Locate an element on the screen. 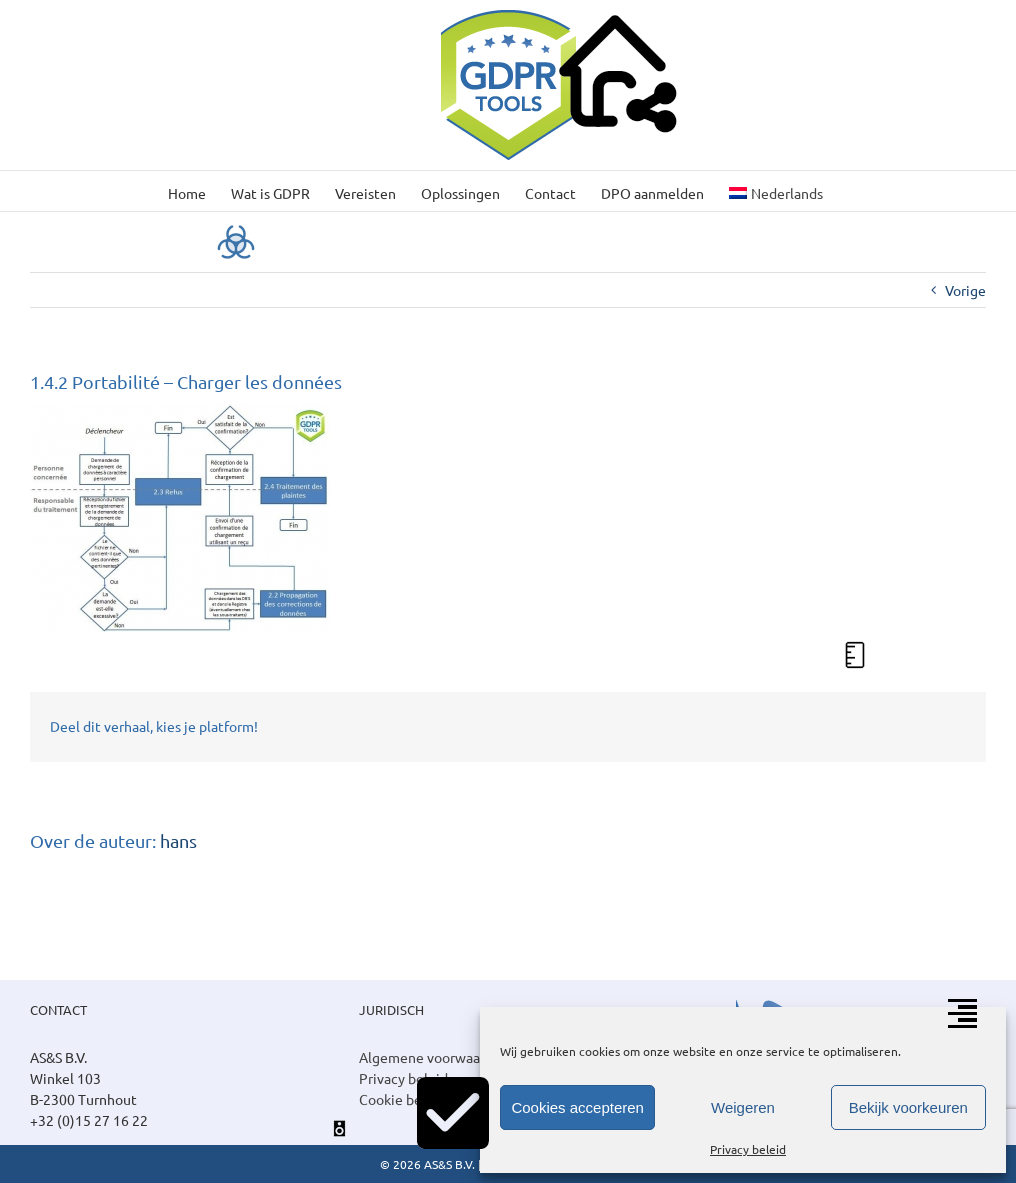  share your home address or location is located at coordinates (615, 71).